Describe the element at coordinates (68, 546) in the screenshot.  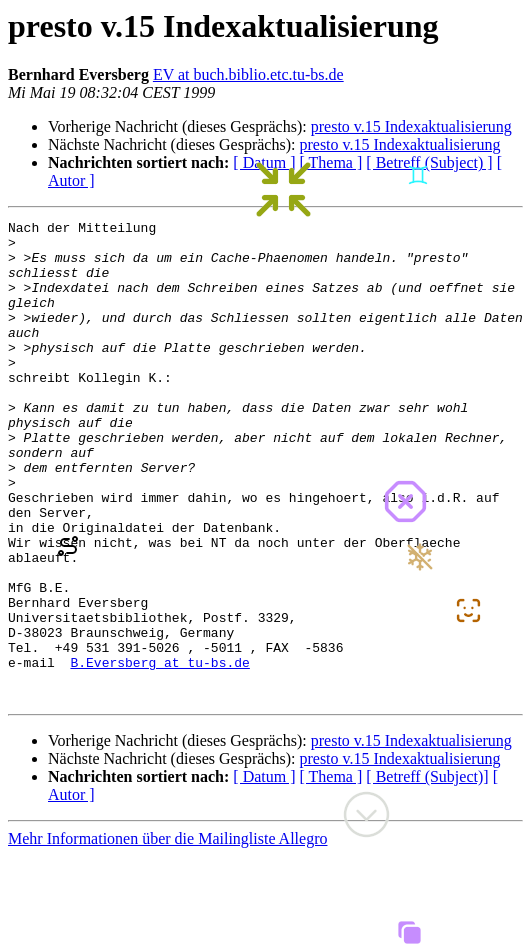
I see `view navigation route` at that location.